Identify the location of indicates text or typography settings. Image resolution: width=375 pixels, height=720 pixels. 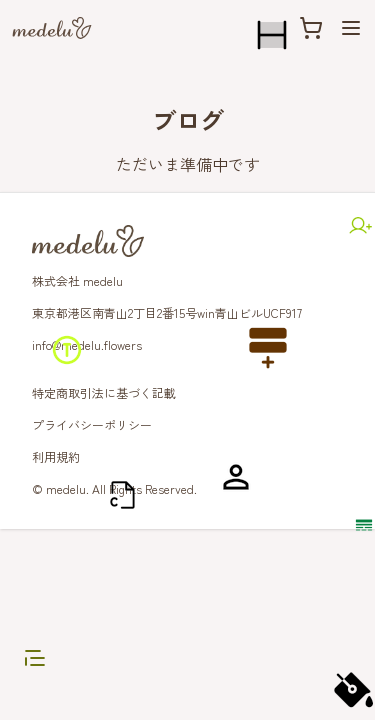
(67, 350).